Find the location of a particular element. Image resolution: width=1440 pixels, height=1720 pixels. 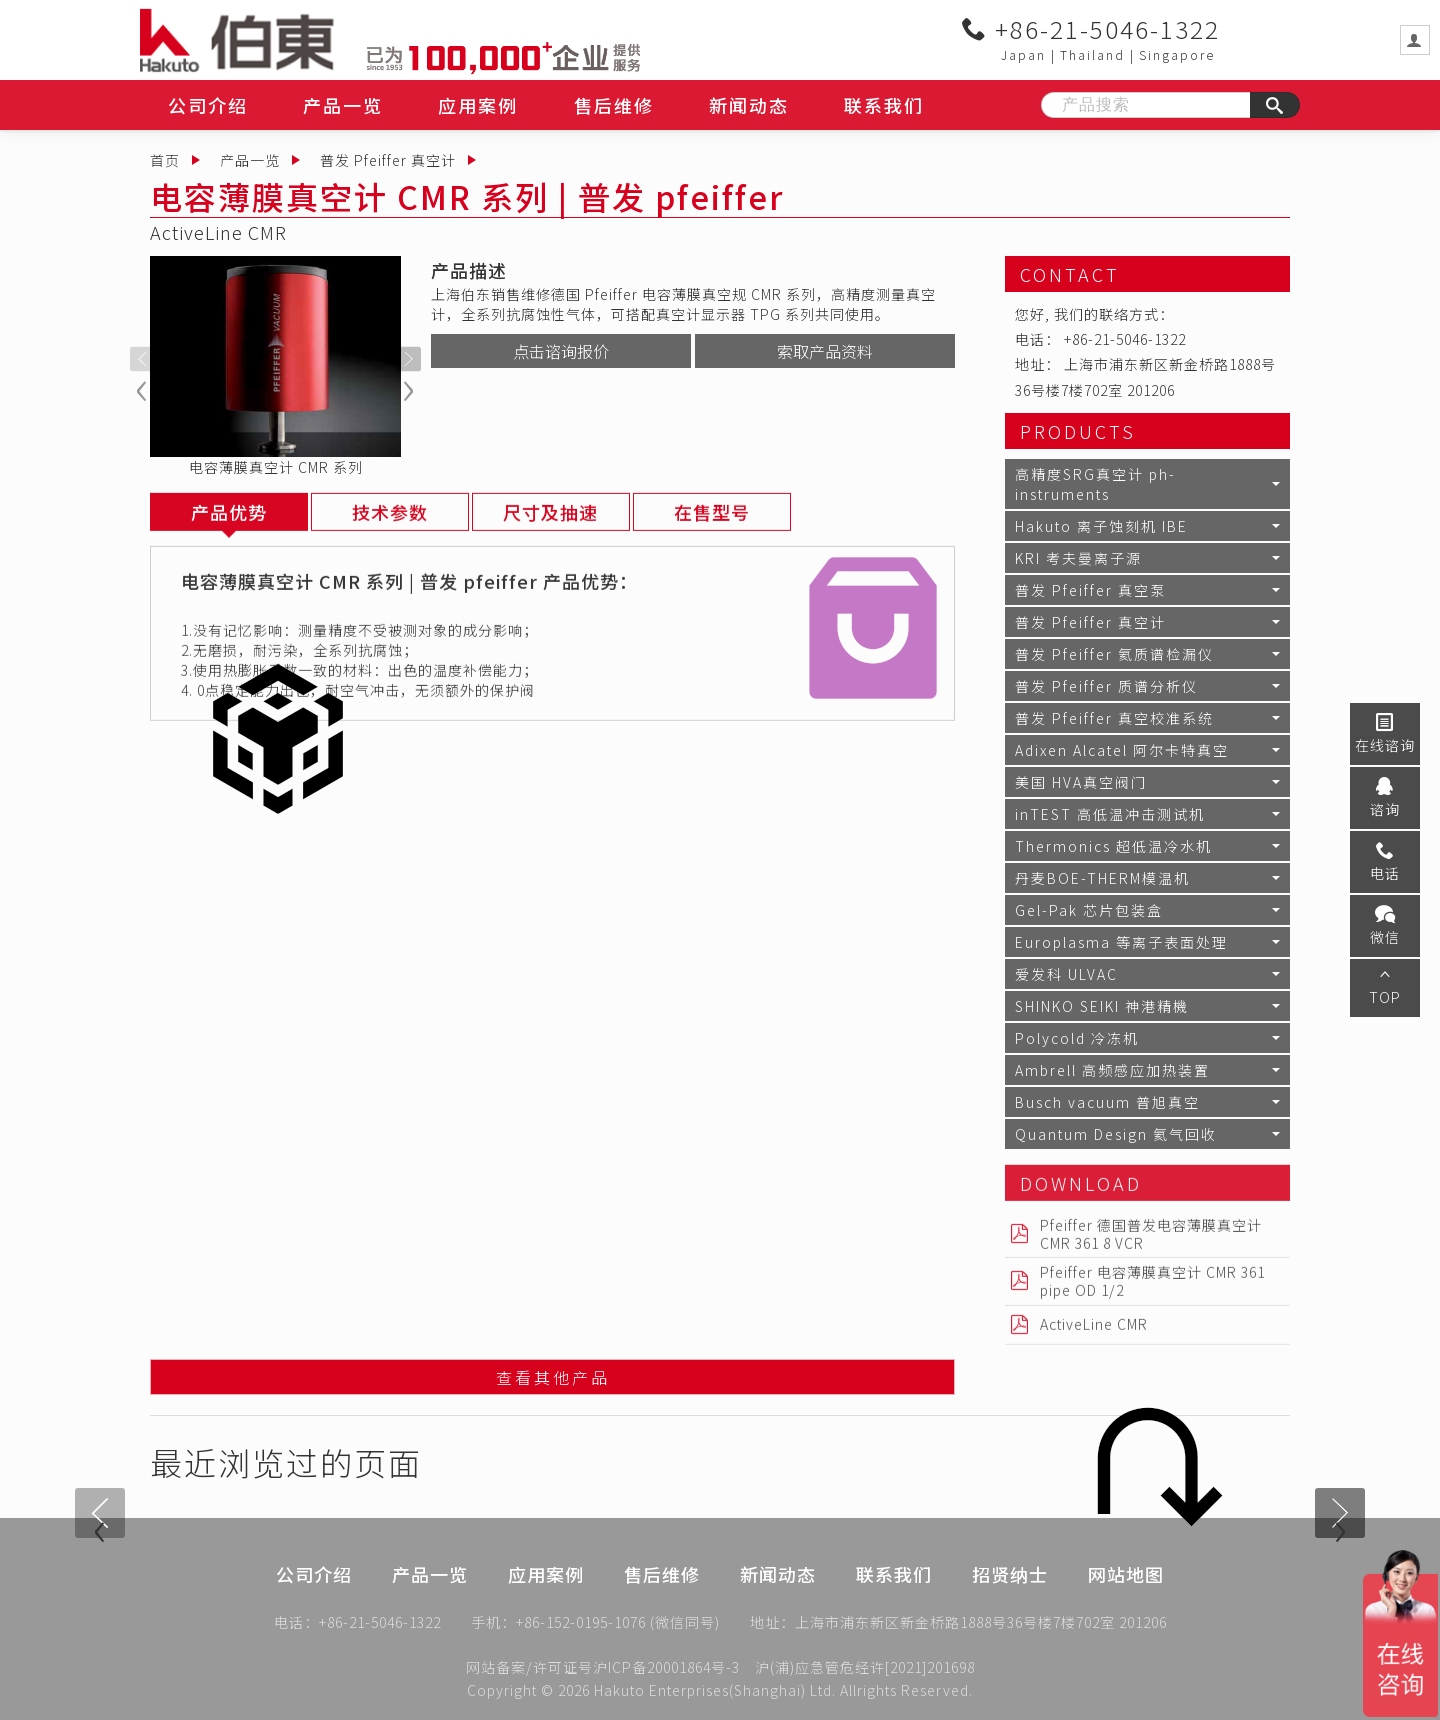

go back to the previous screen or step is located at coordinates (1154, 1464).